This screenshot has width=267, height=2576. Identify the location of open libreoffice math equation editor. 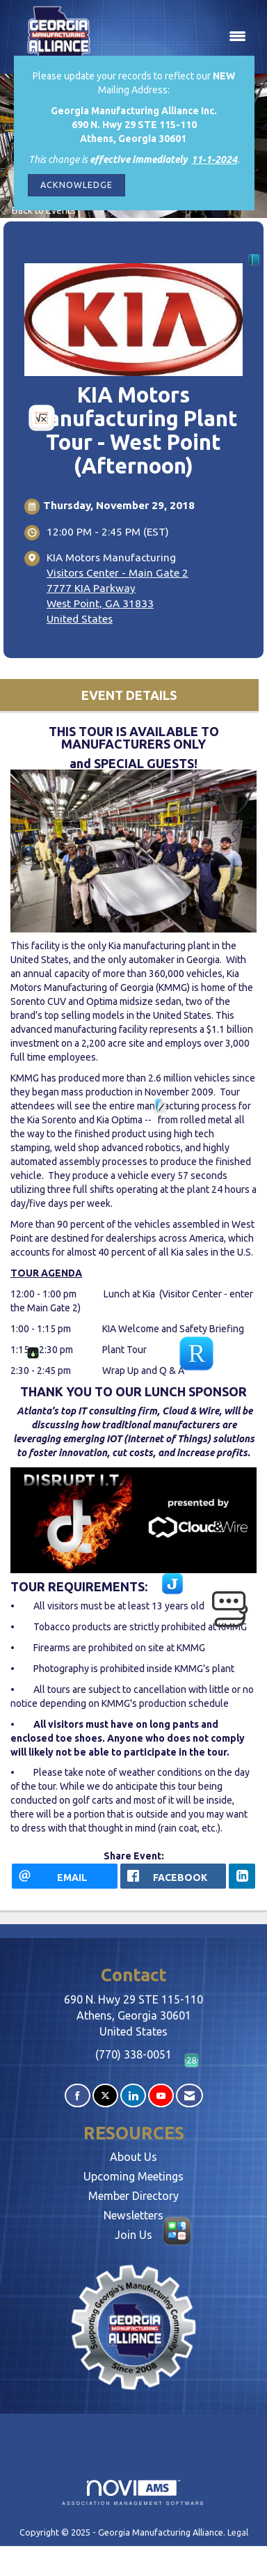
(42, 418).